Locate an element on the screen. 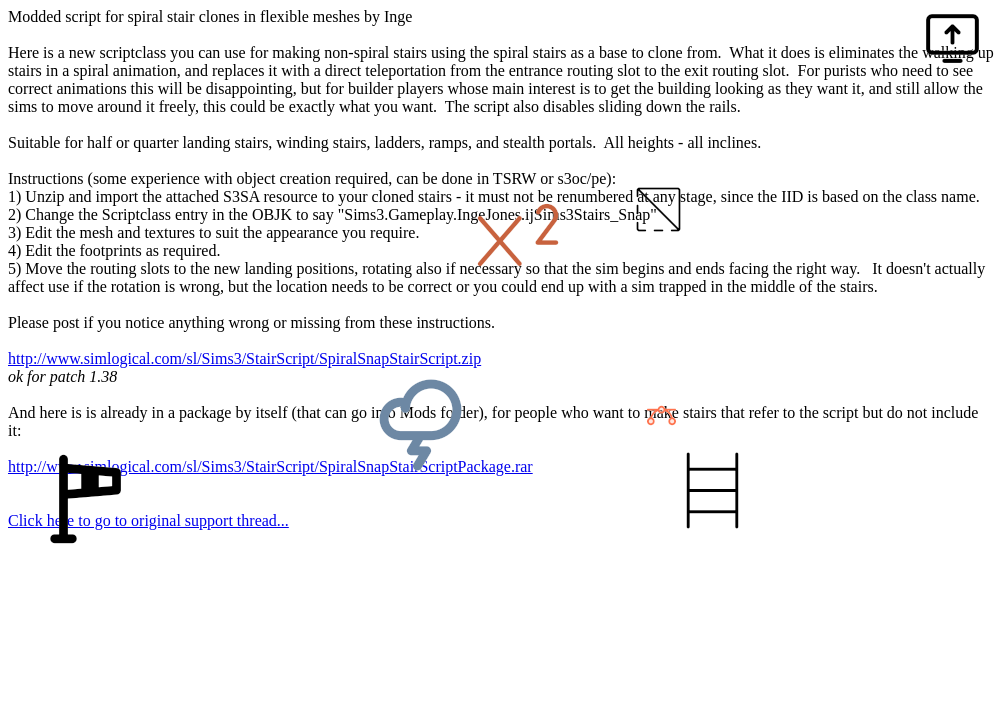  view current wind conditions is located at coordinates (90, 499).